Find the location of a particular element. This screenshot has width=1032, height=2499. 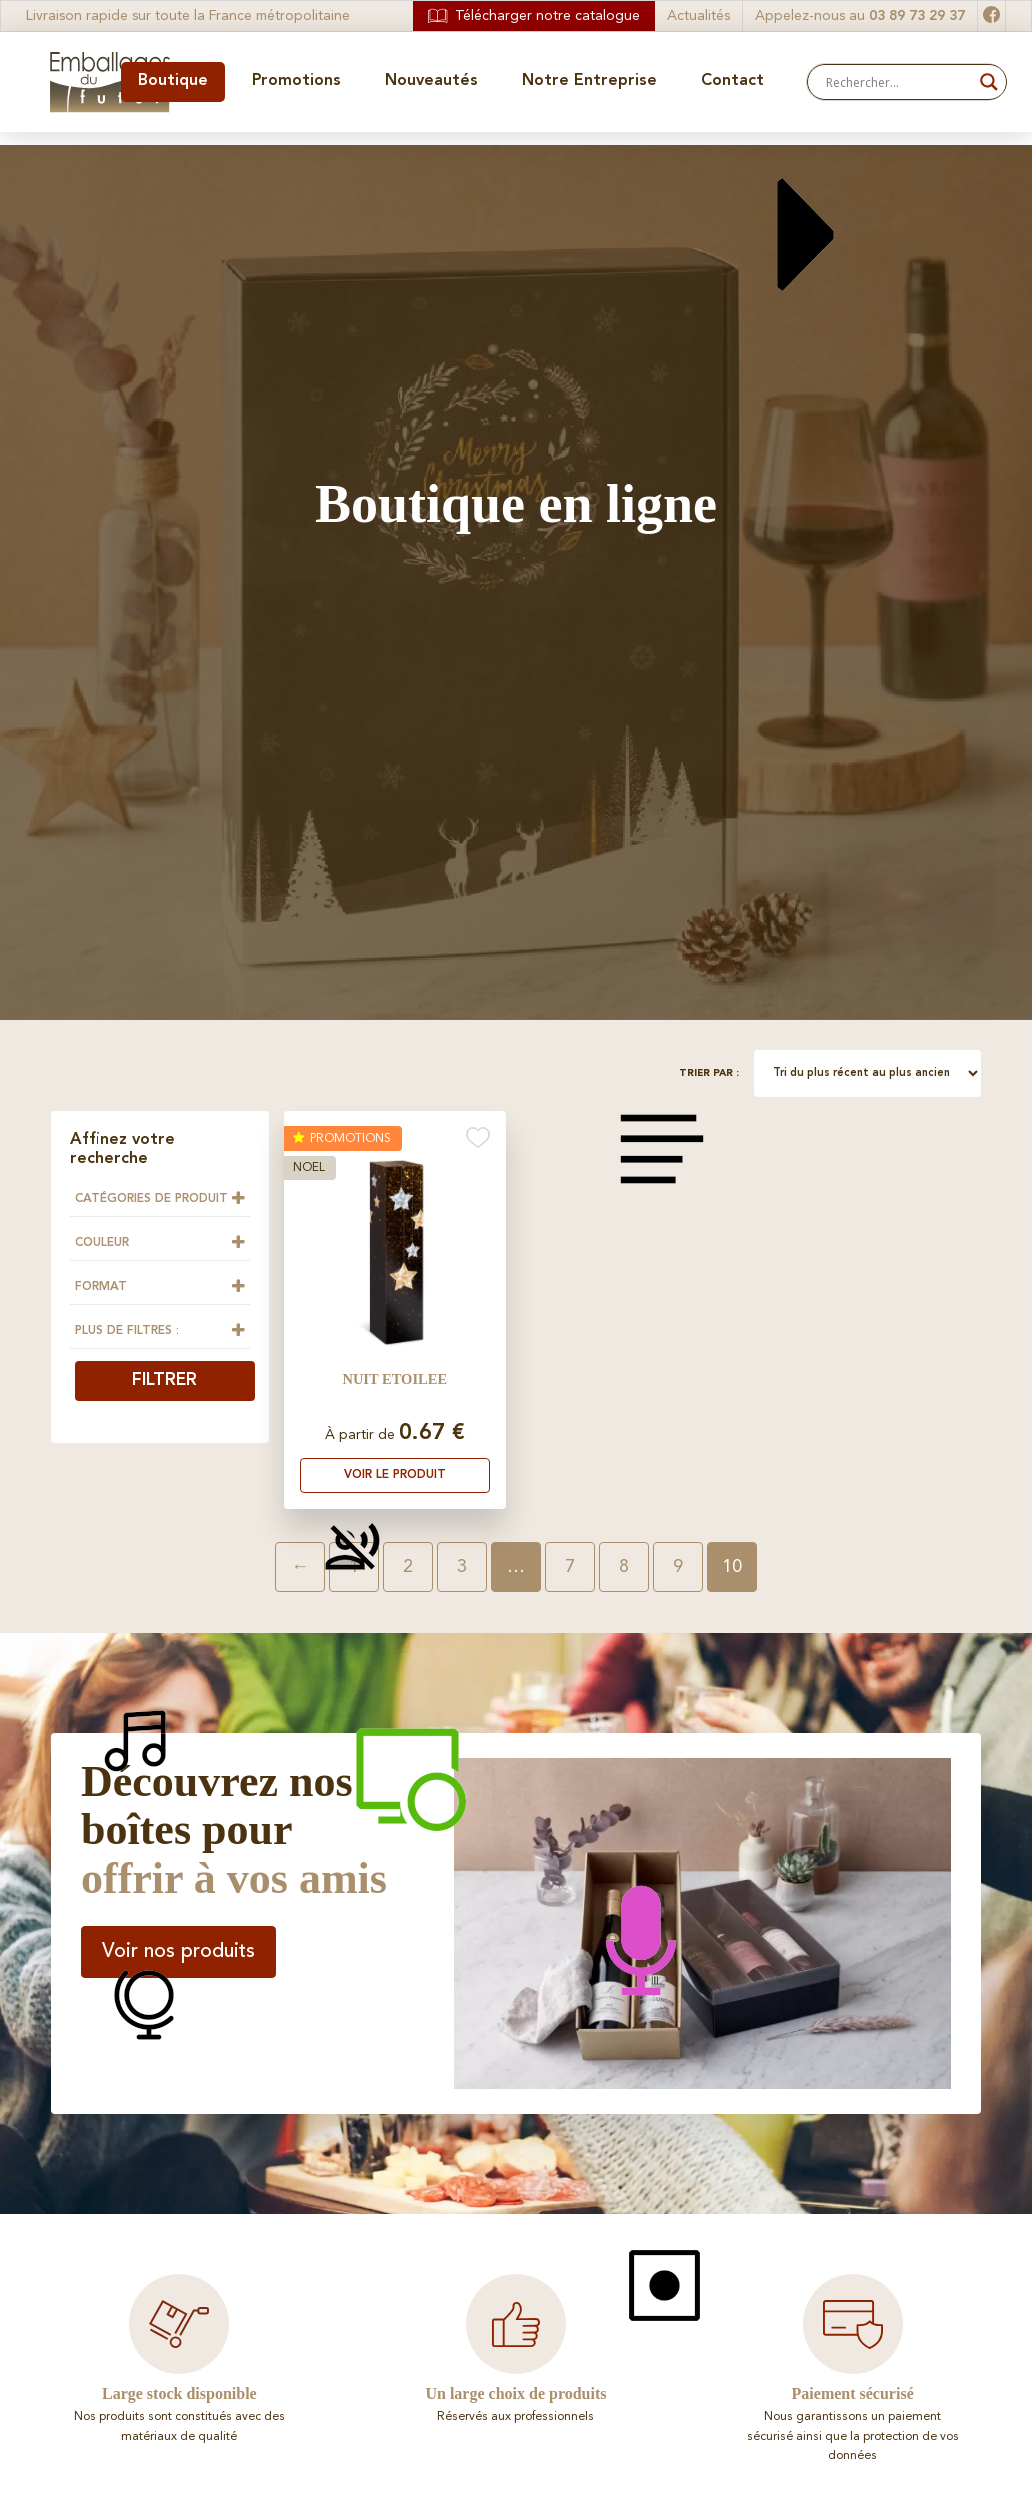

view items in a flat list format is located at coordinates (662, 1149).